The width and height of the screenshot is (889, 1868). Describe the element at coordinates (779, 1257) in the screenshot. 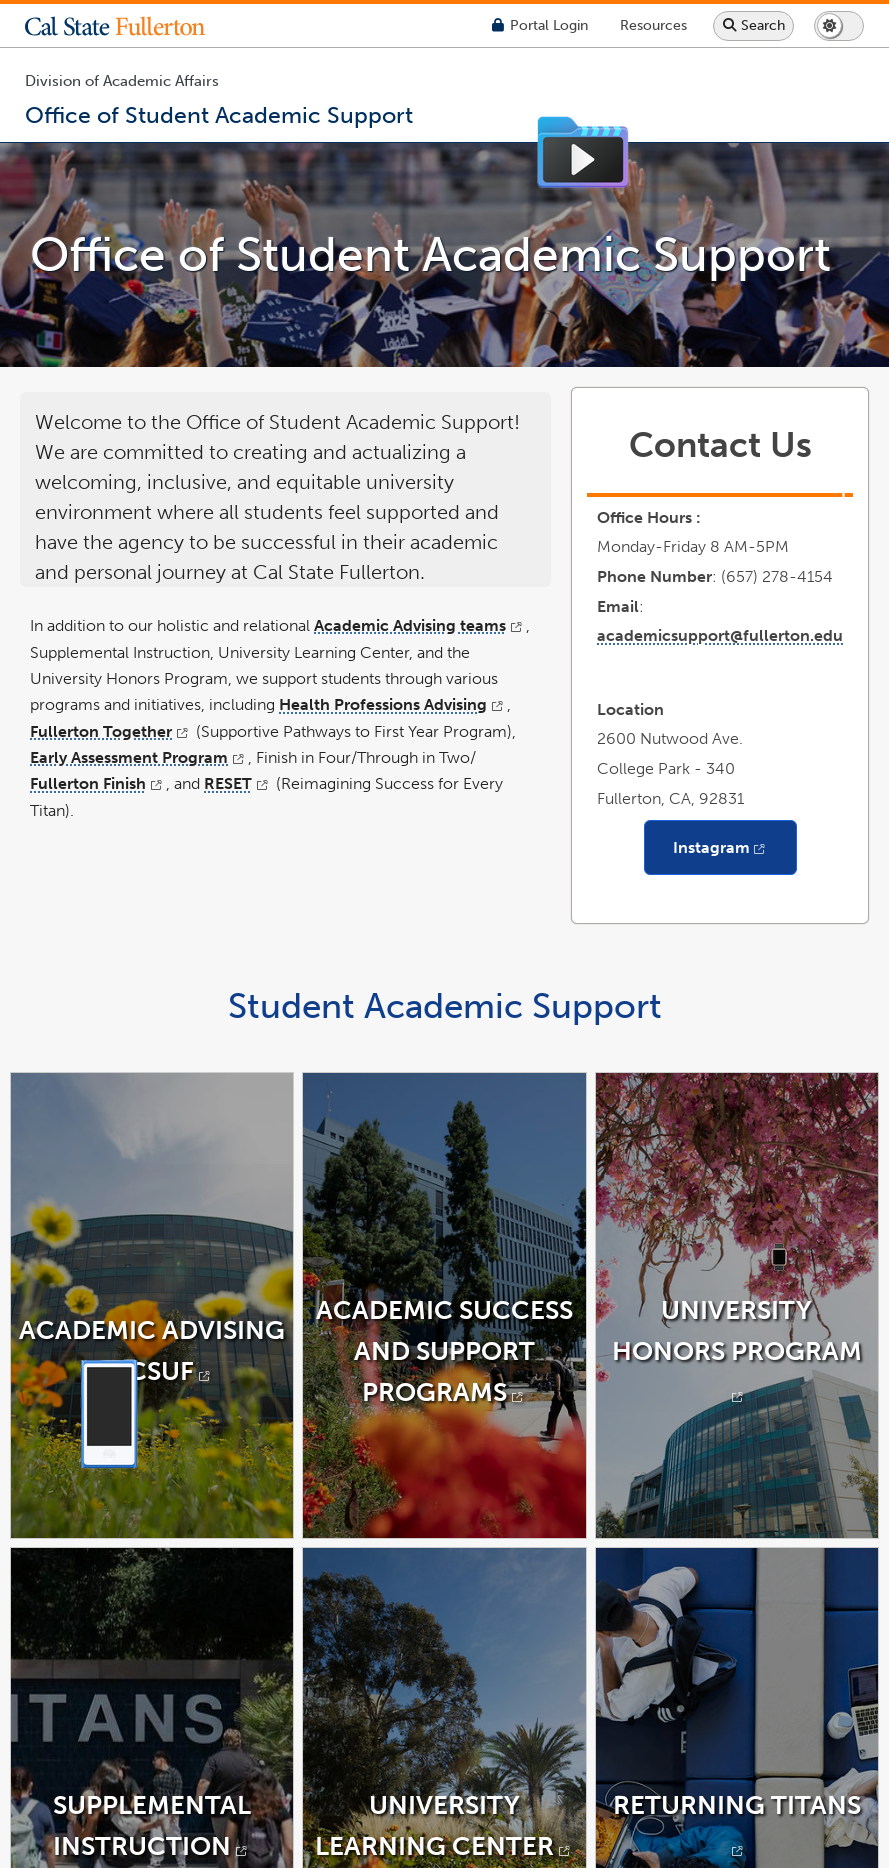

I see `apple watch device icon` at that location.